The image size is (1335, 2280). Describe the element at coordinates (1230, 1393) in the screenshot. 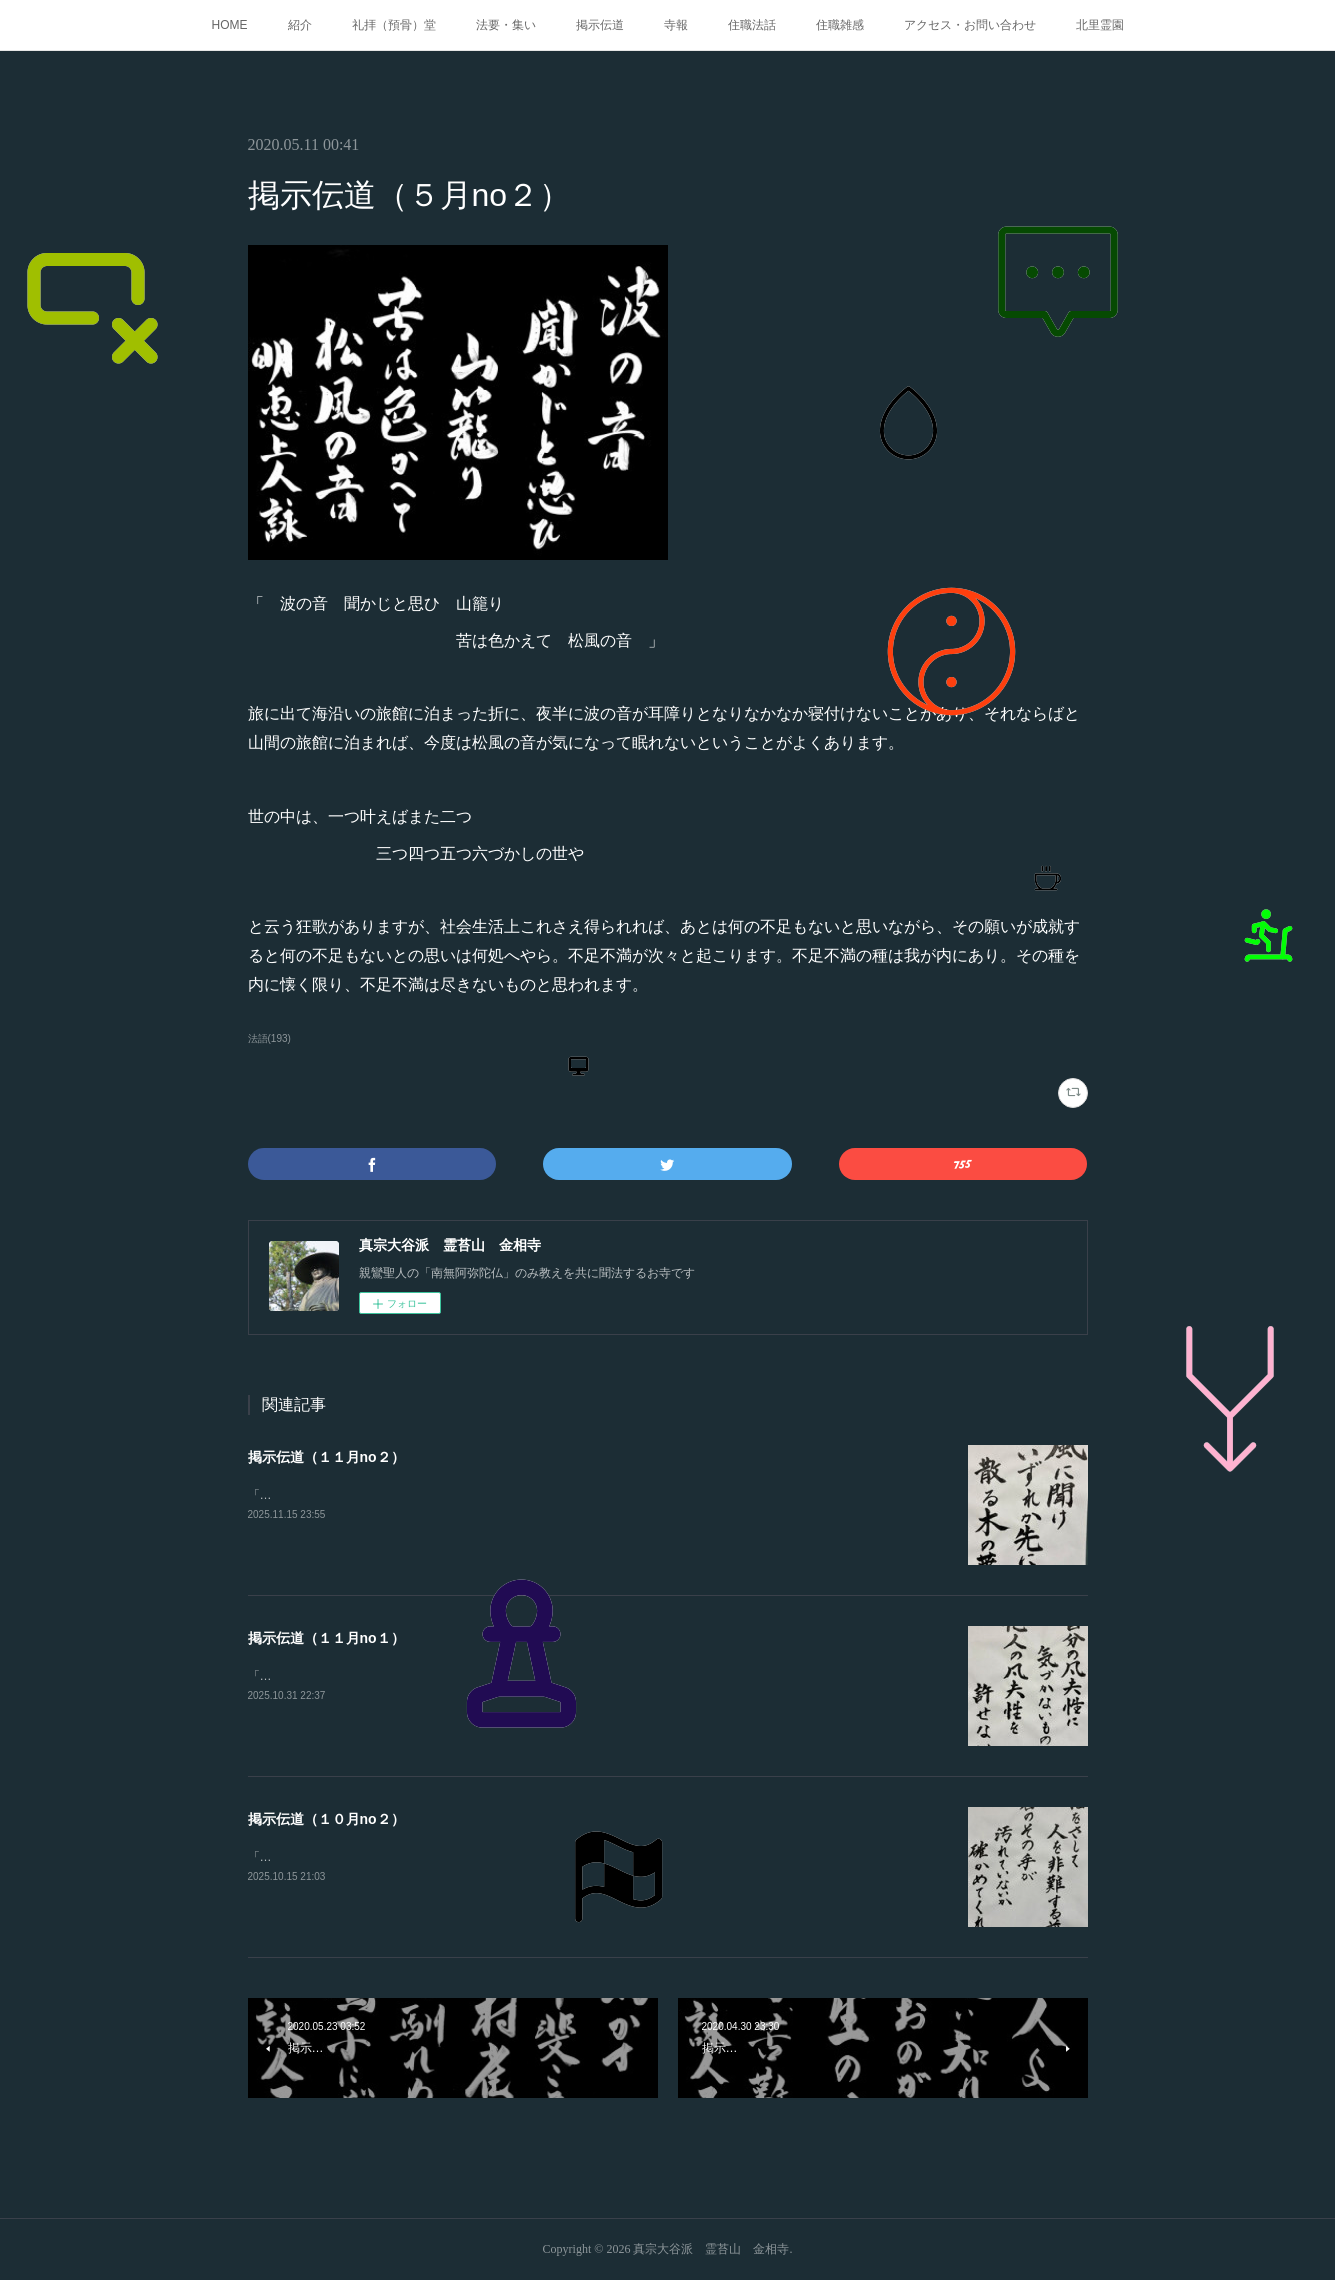

I see `merge branches or items together` at that location.